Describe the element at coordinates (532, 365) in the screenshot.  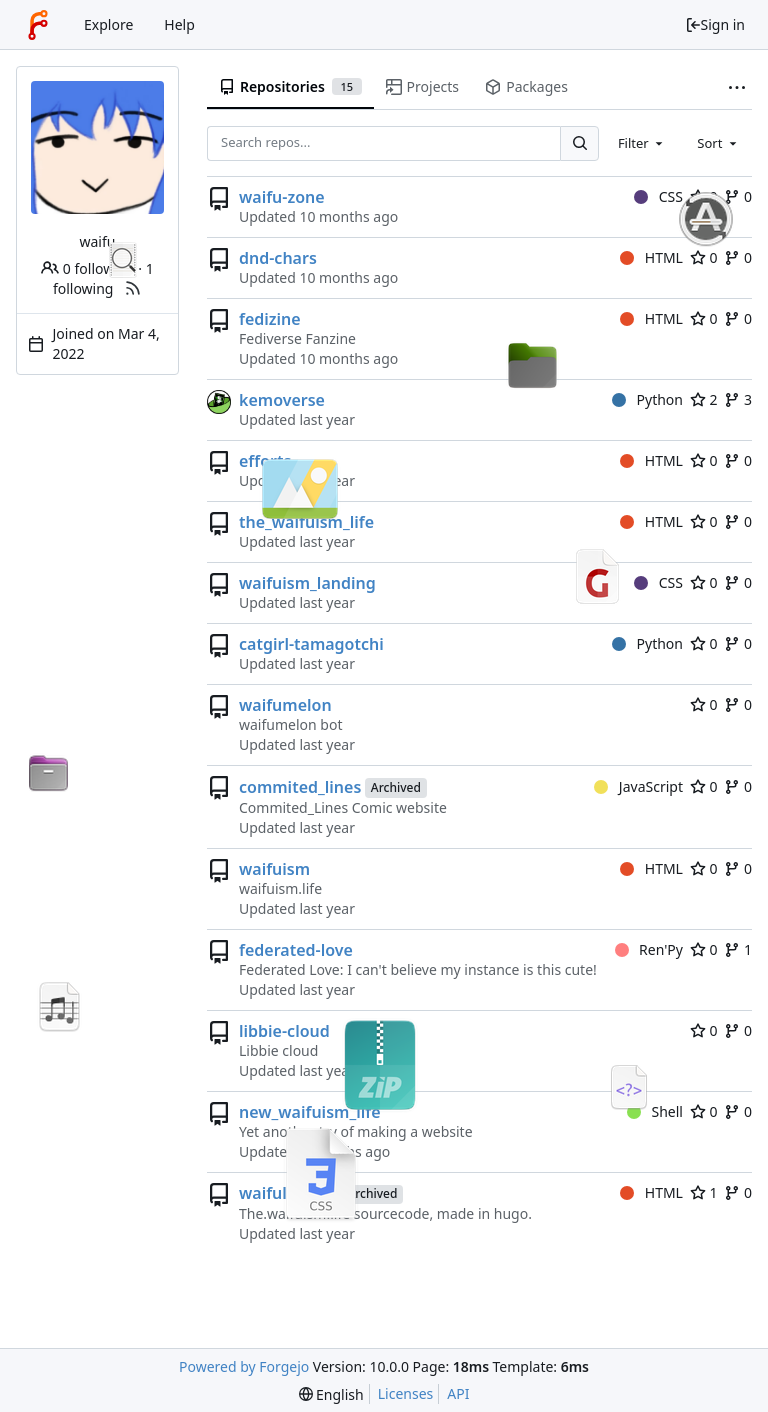
I see `drop file here to move into folder` at that location.